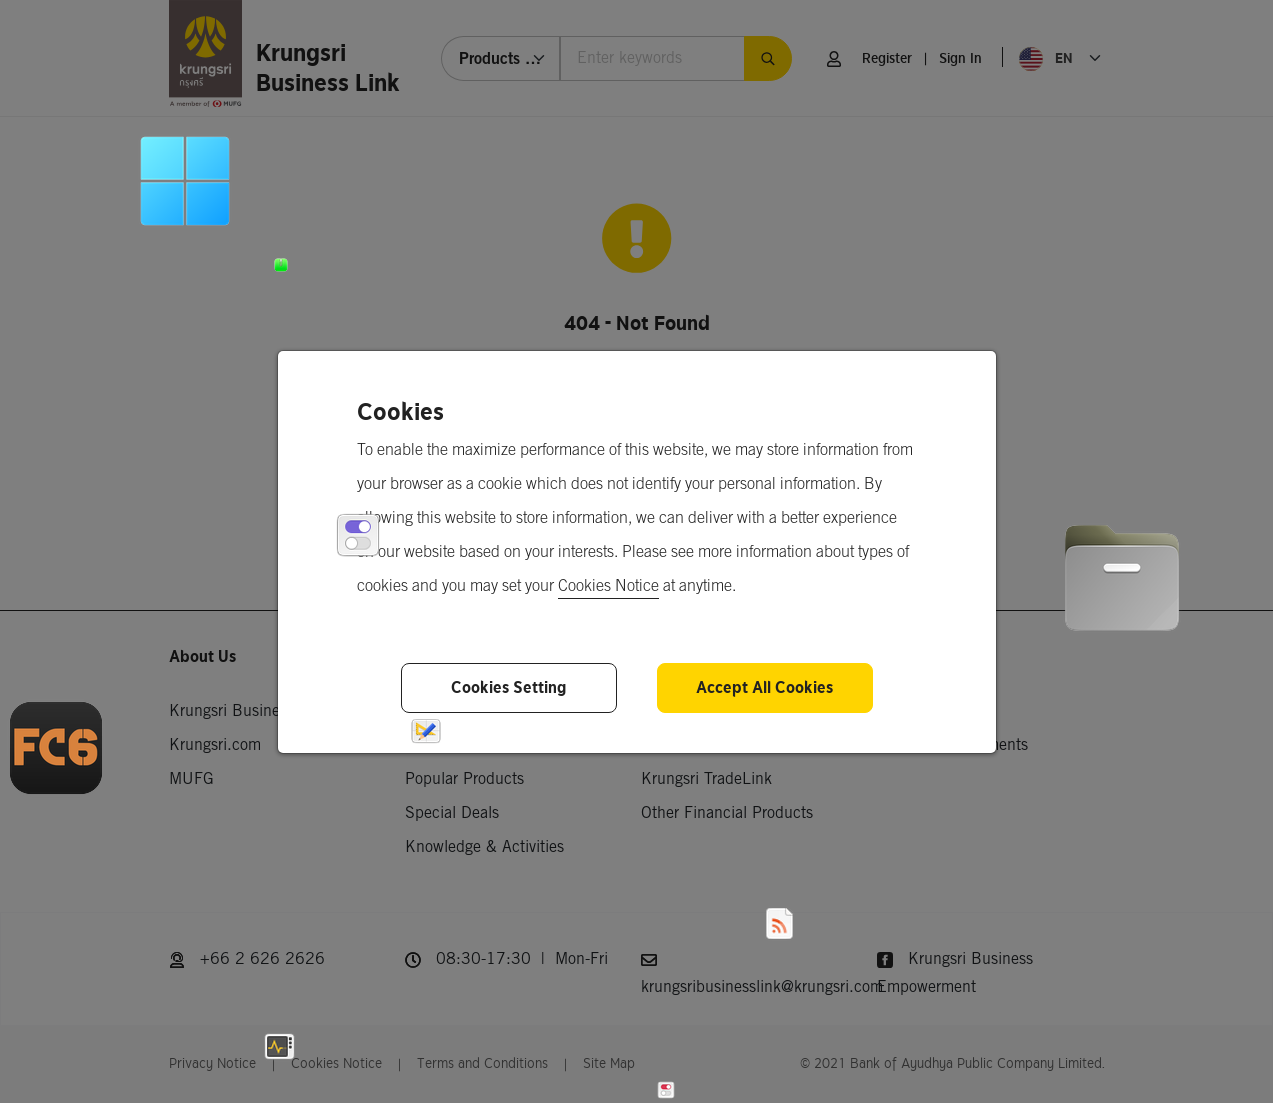  Describe the element at coordinates (358, 535) in the screenshot. I see `open desktop preferences or settings` at that location.